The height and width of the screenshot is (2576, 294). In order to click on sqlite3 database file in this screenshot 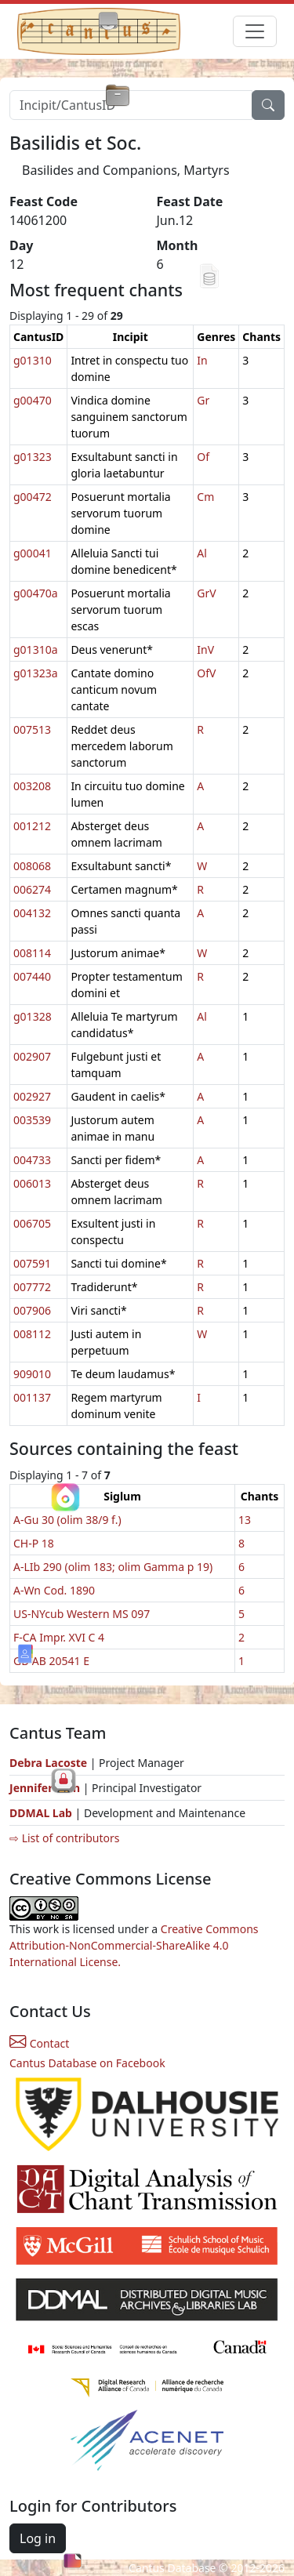, I will do `click(209, 276)`.